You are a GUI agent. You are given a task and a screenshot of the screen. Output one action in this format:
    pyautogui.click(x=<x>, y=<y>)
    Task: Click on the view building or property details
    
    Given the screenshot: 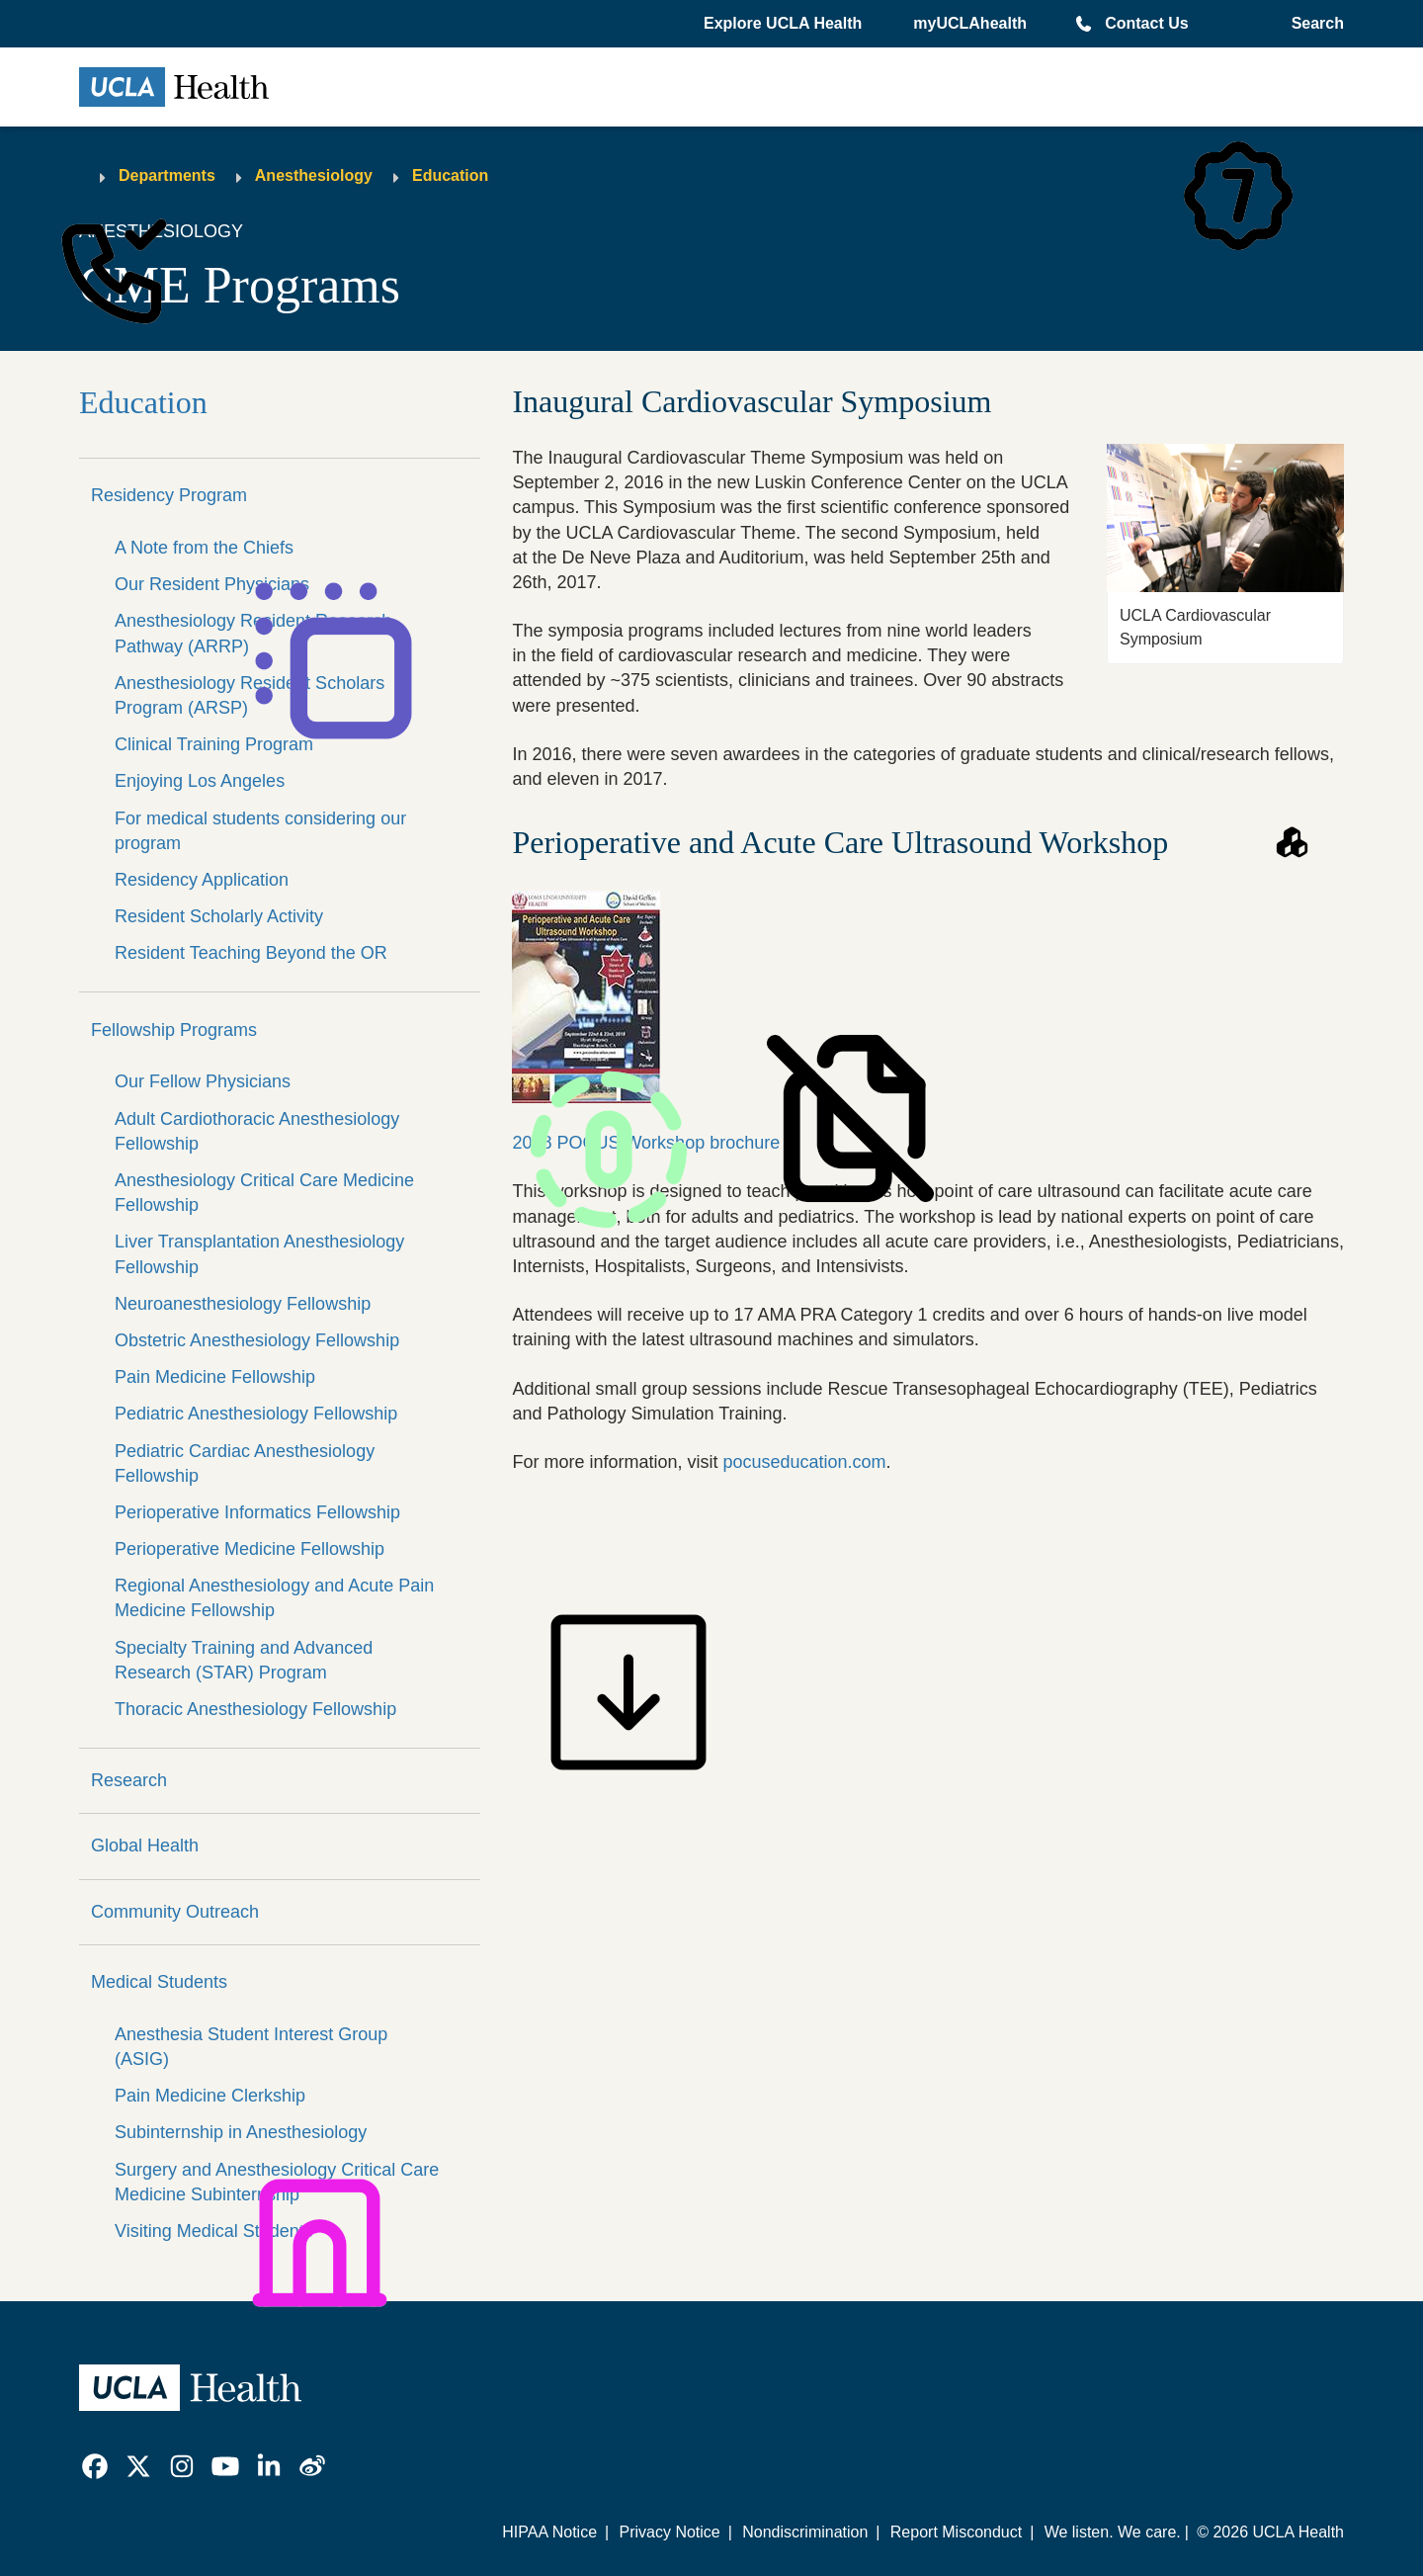 What is the action you would take?
    pyautogui.click(x=319, y=2239)
    